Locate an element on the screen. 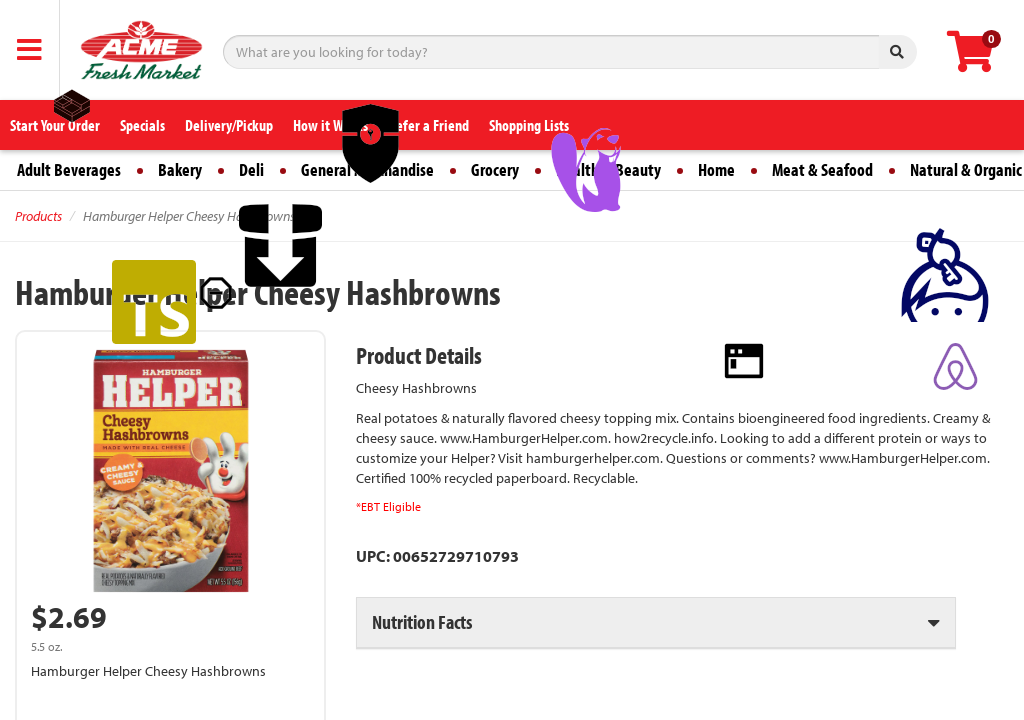 The width and height of the screenshot is (1024, 720). open keybase app is located at coordinates (945, 275).